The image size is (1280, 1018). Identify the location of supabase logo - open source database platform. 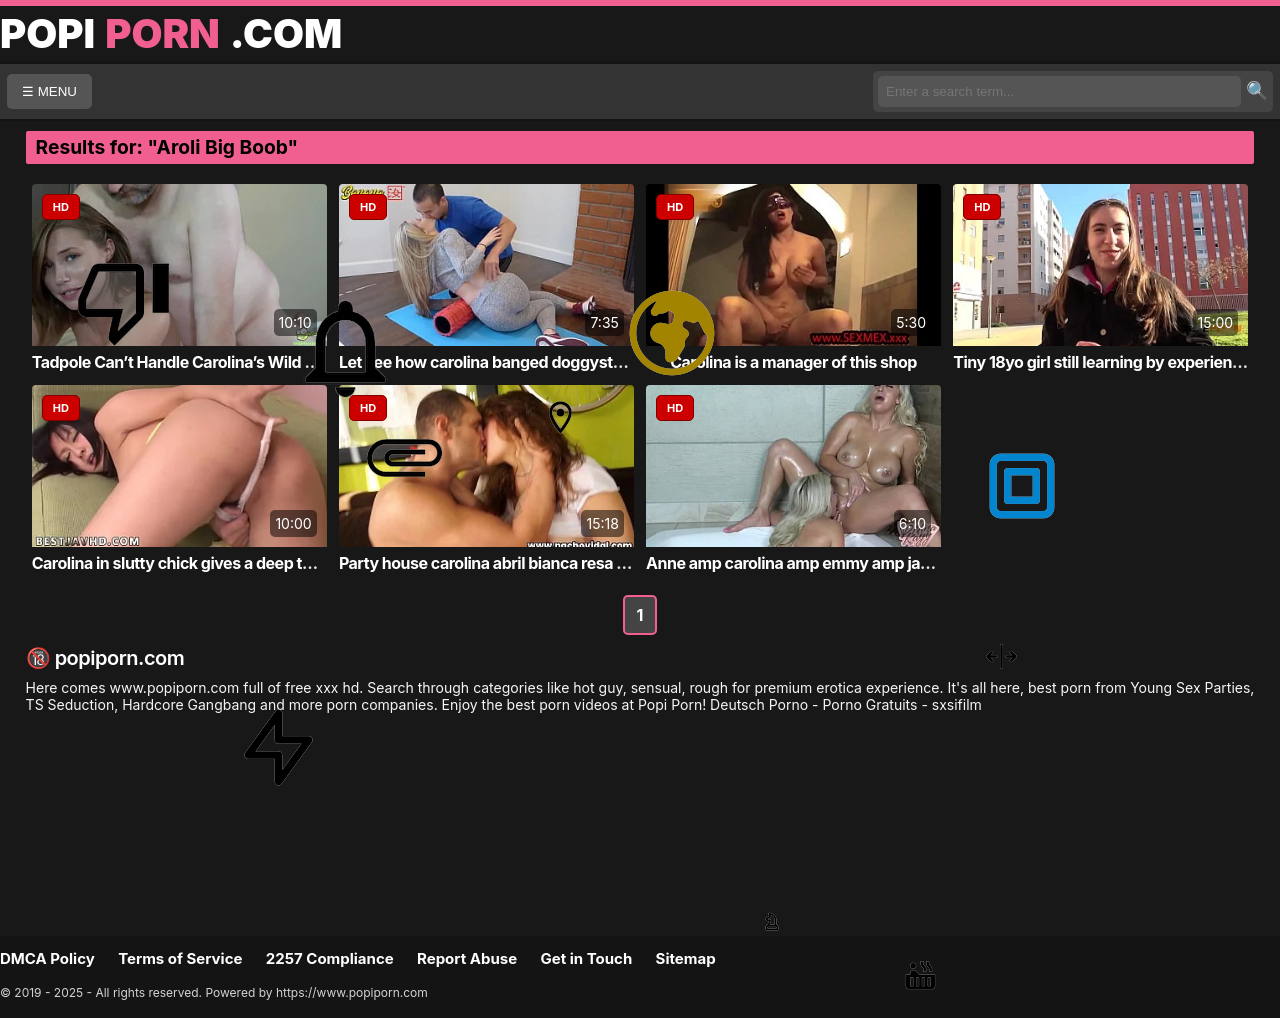
(278, 747).